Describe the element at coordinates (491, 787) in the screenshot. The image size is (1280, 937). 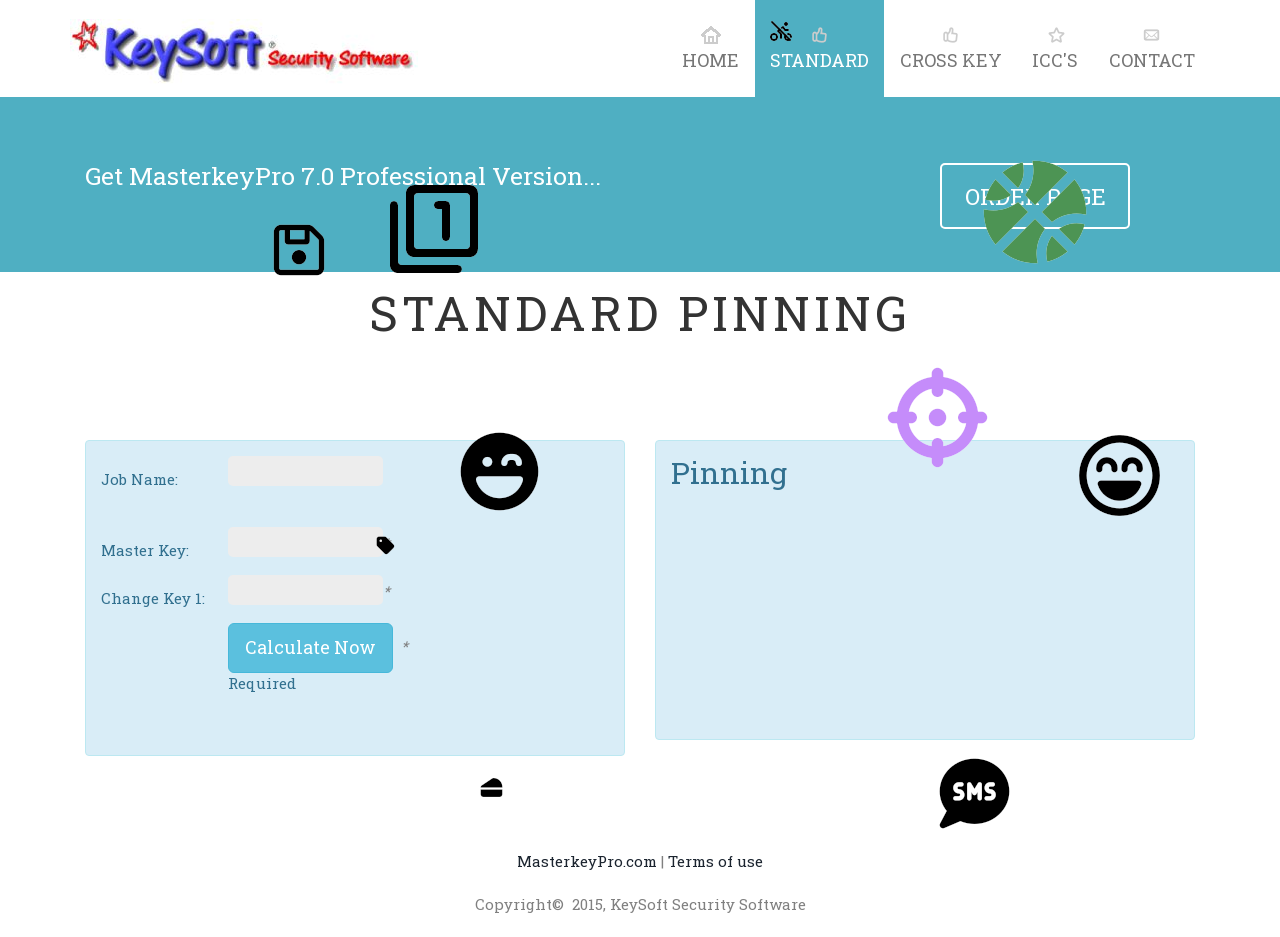
I see `indicates dairy or cheese category in a food app` at that location.